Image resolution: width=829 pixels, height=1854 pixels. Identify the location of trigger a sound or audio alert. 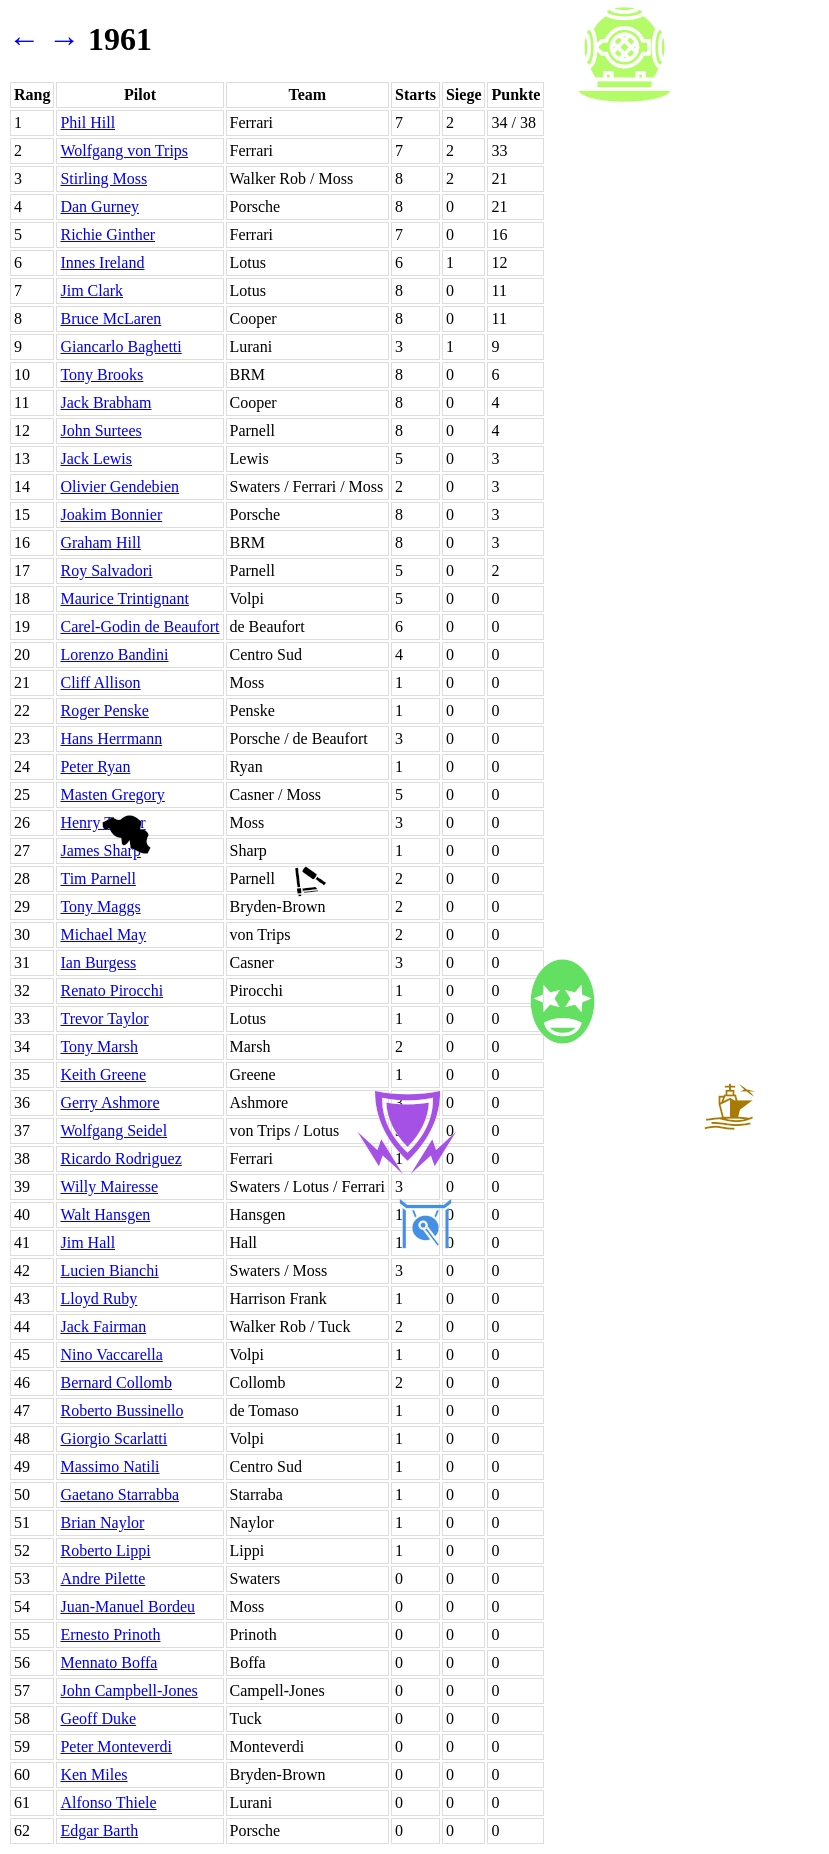
(425, 1223).